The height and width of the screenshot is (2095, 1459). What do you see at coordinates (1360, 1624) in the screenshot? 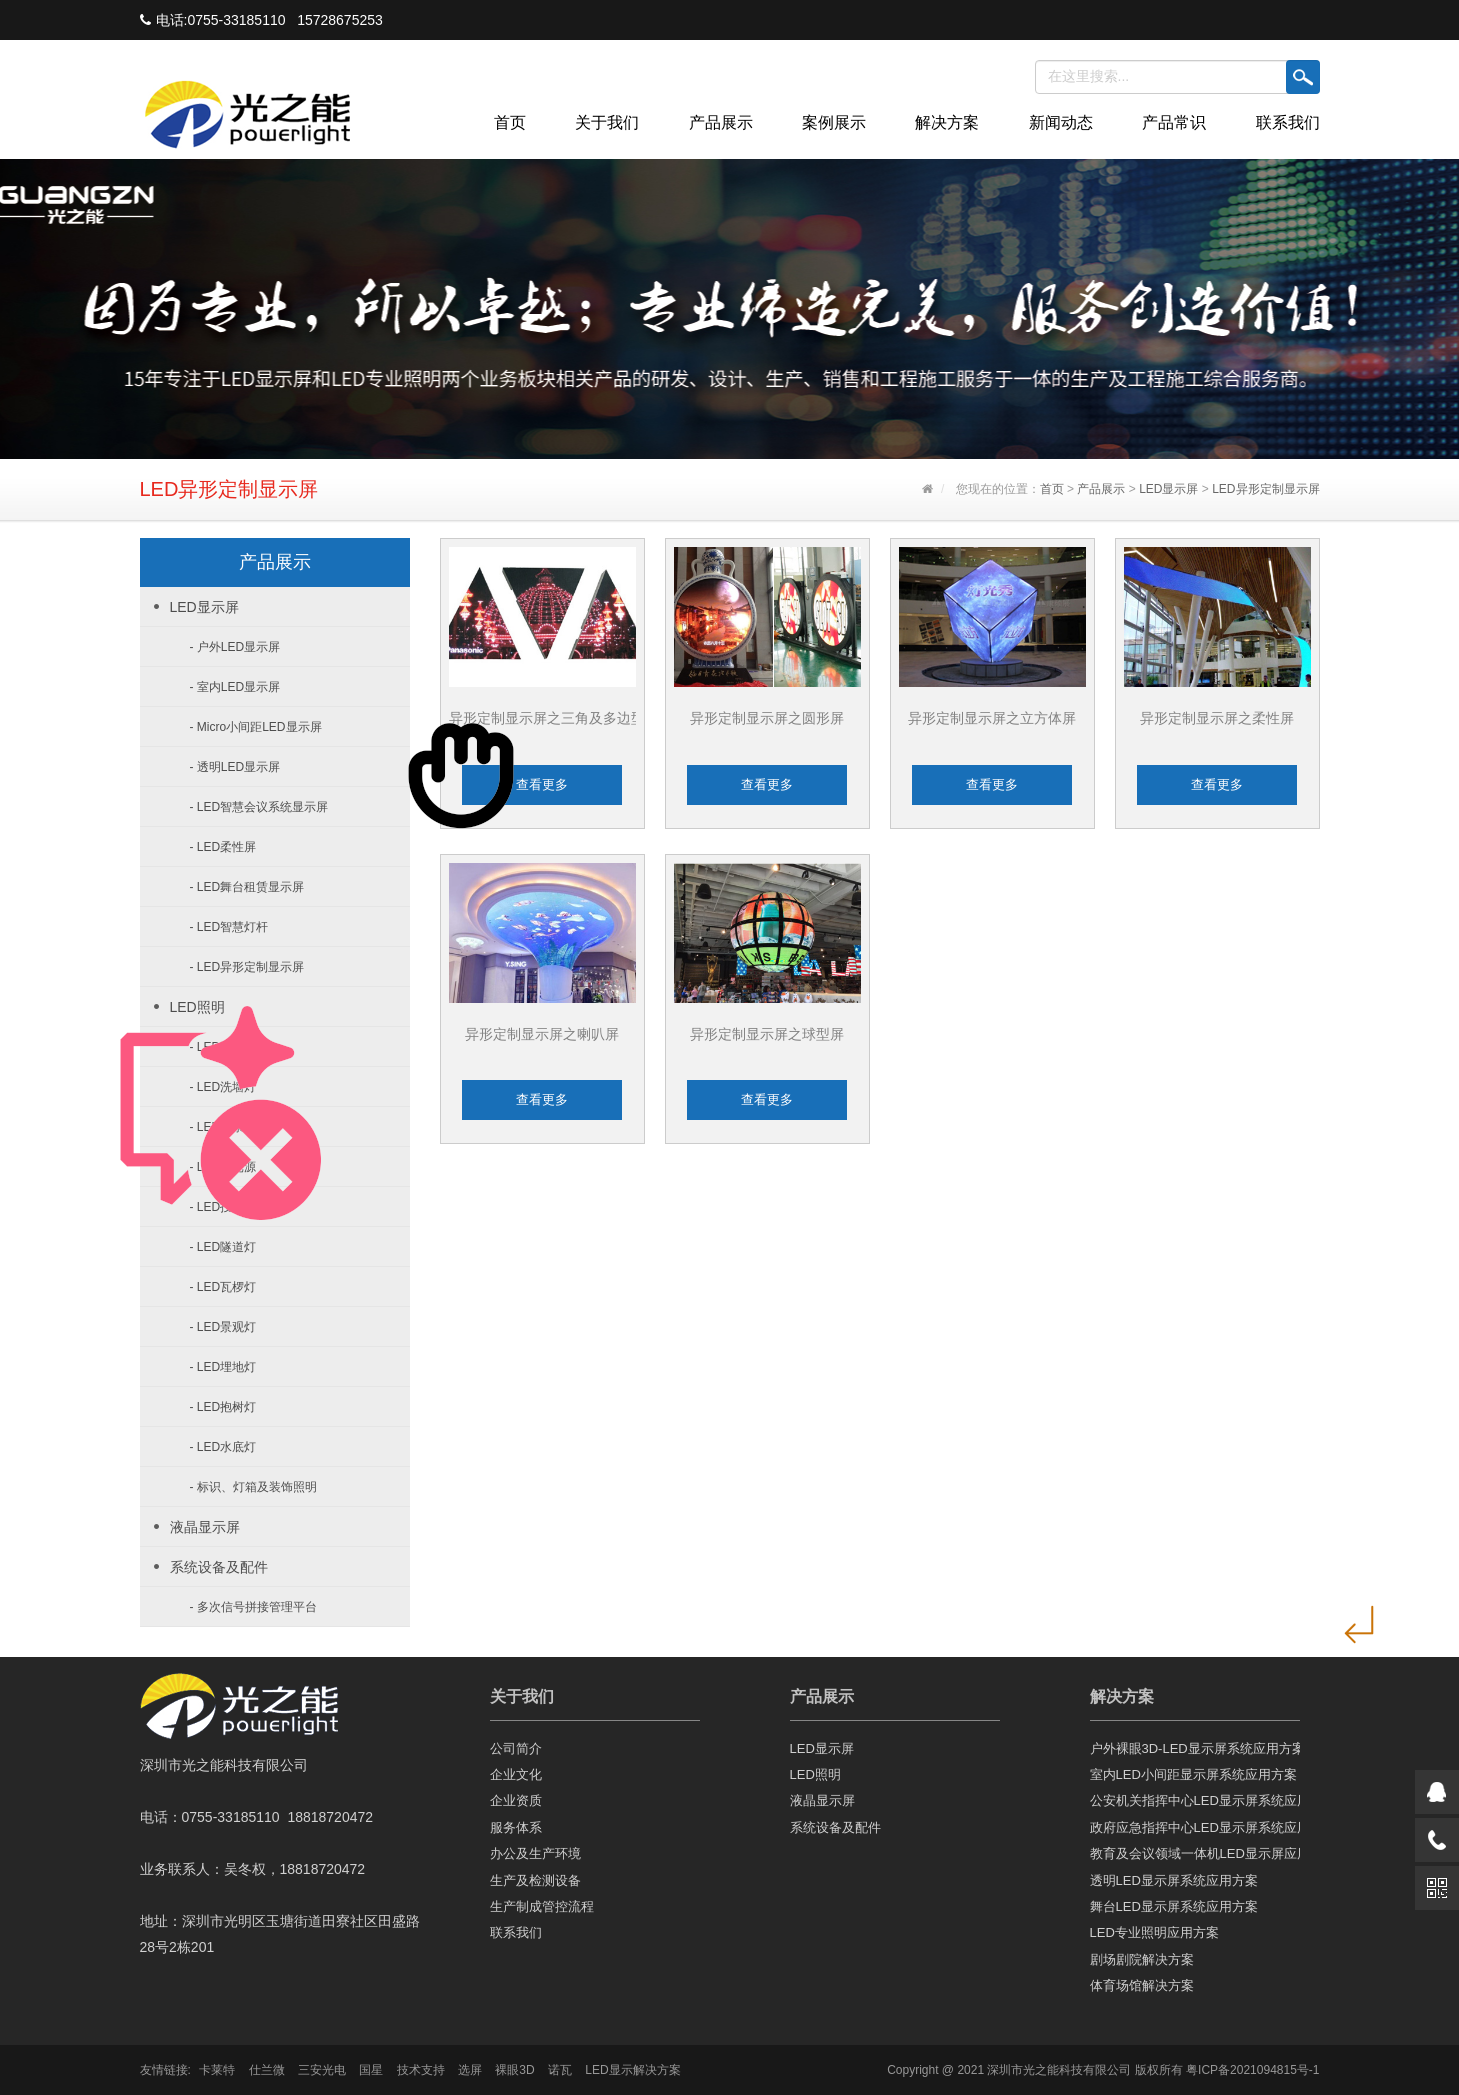
I see `go back or return to previous step` at bounding box center [1360, 1624].